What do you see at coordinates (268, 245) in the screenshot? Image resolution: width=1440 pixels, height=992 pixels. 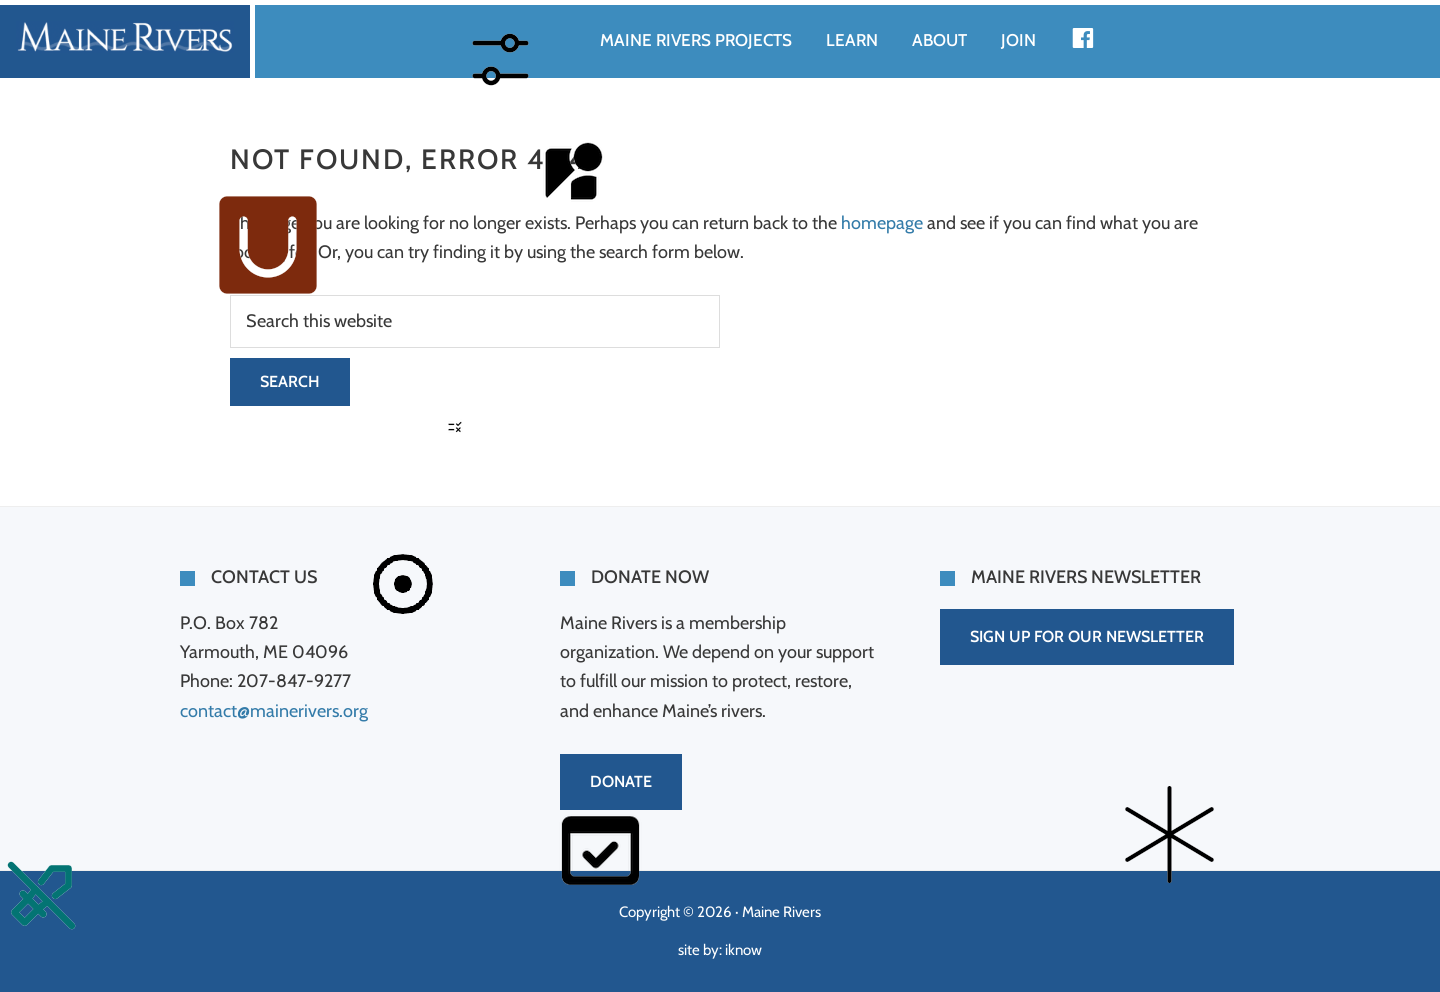 I see `perform a union operation on selected shapes` at bounding box center [268, 245].